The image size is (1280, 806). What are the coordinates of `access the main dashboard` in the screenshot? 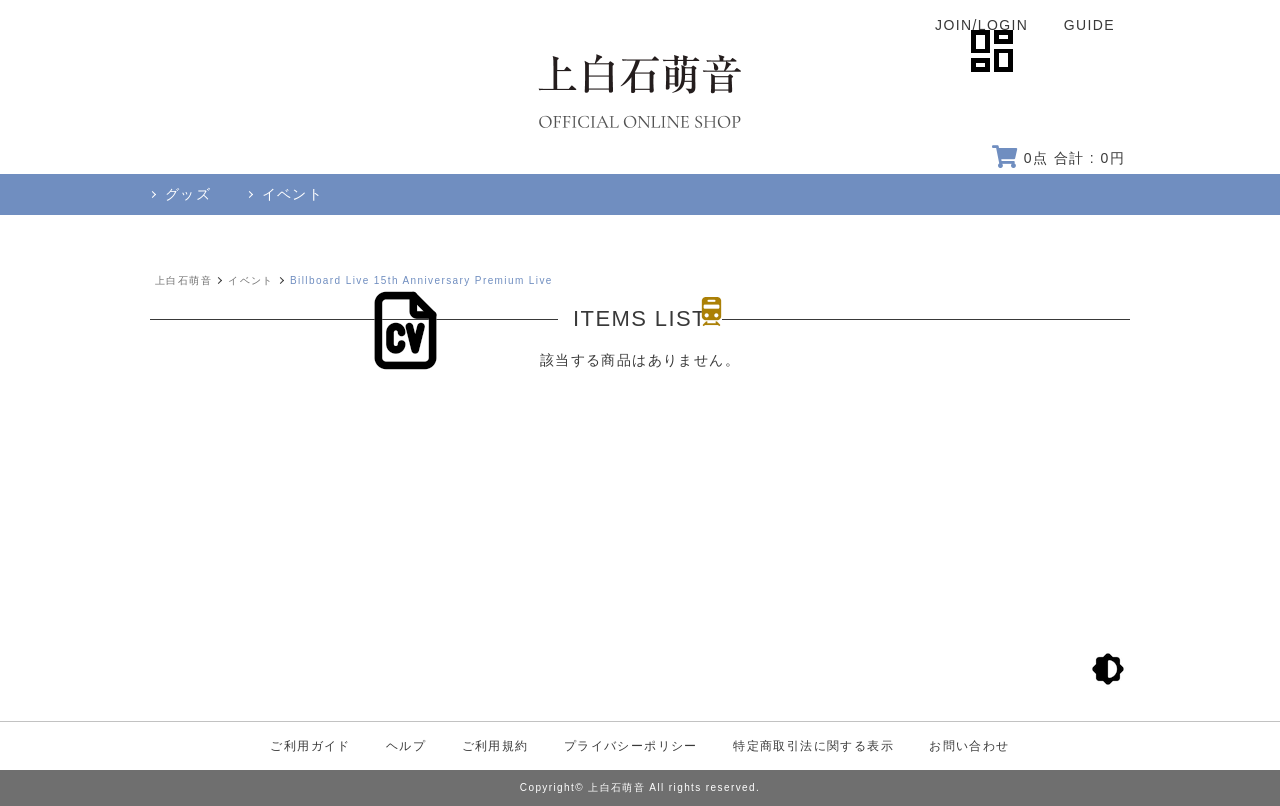 It's located at (992, 51).